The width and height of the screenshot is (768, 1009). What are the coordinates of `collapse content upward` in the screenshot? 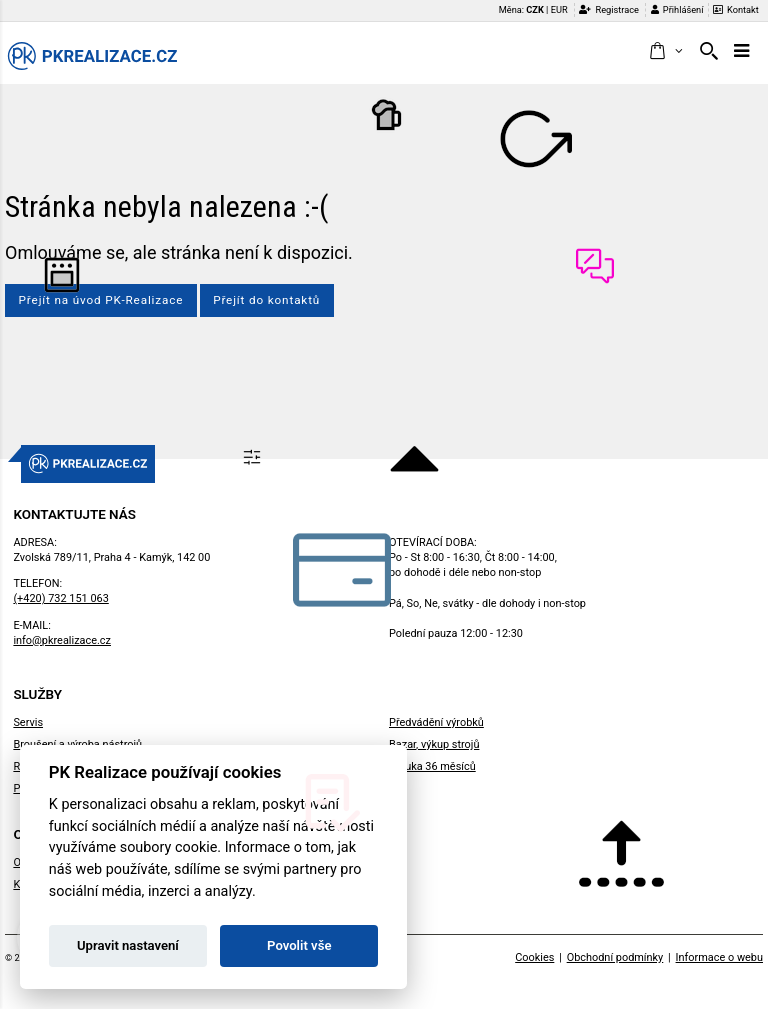 It's located at (621, 859).